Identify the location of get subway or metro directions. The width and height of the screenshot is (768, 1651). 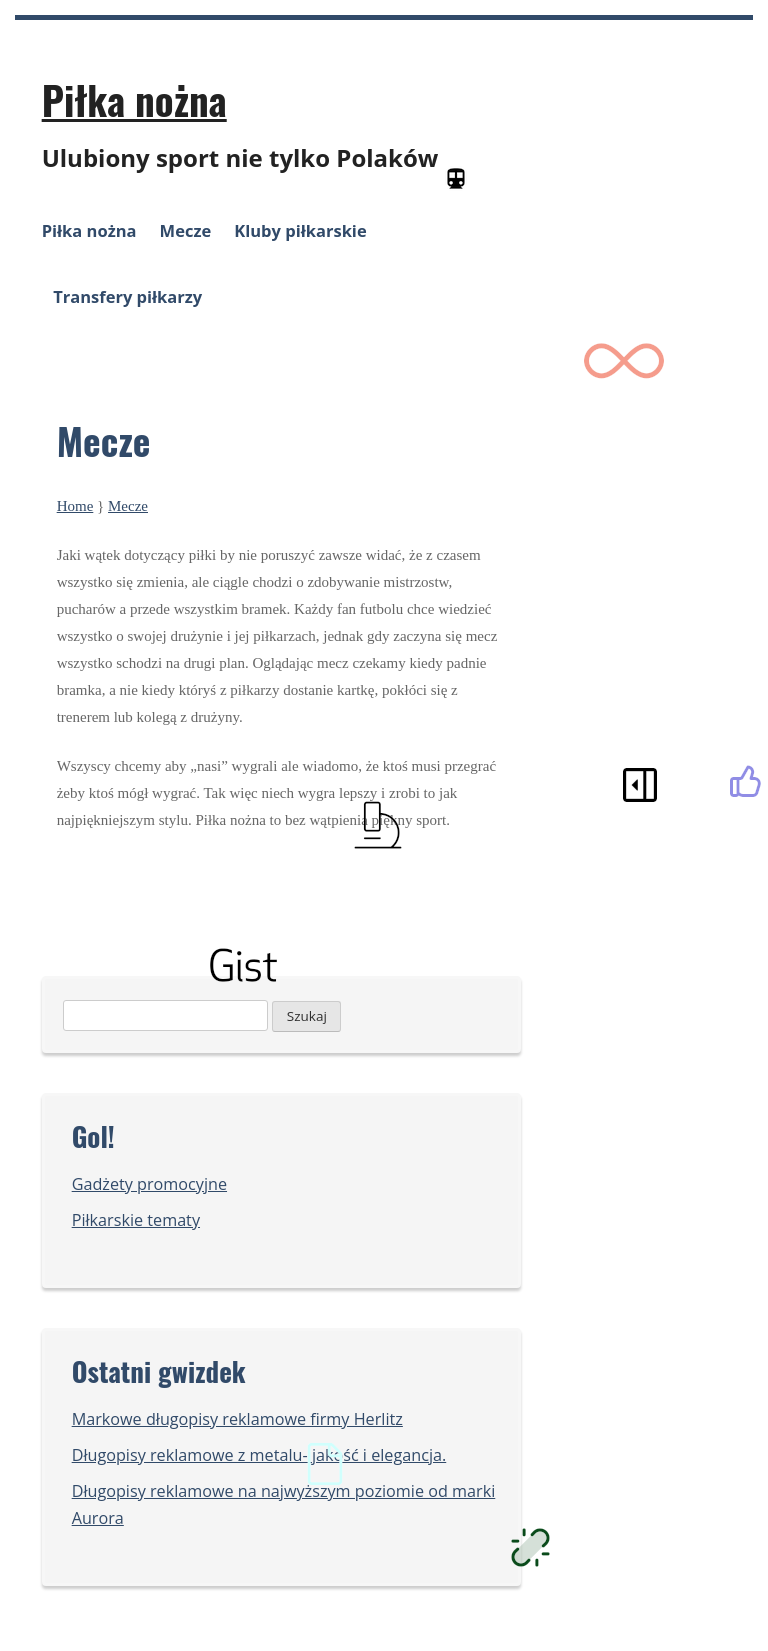
(456, 179).